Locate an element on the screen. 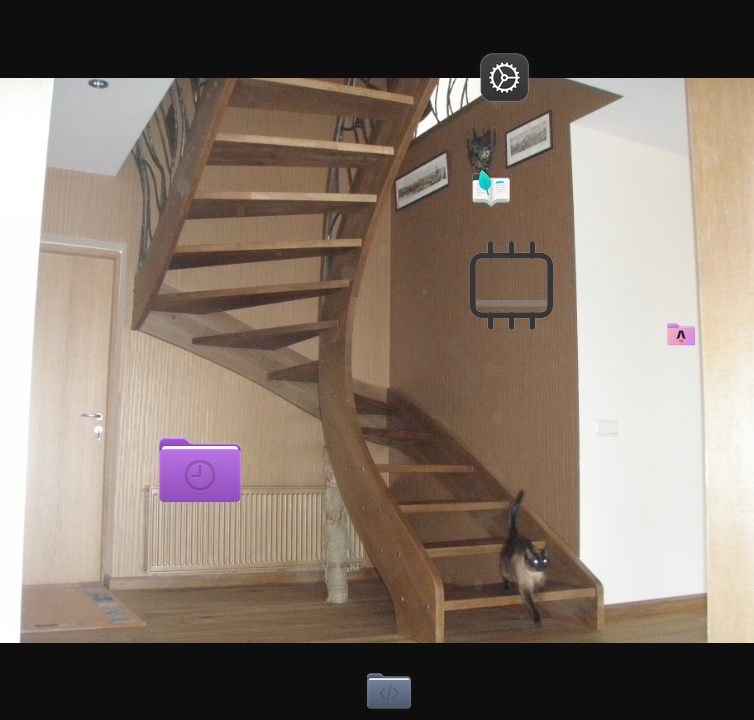  open astro project folder is located at coordinates (681, 335).